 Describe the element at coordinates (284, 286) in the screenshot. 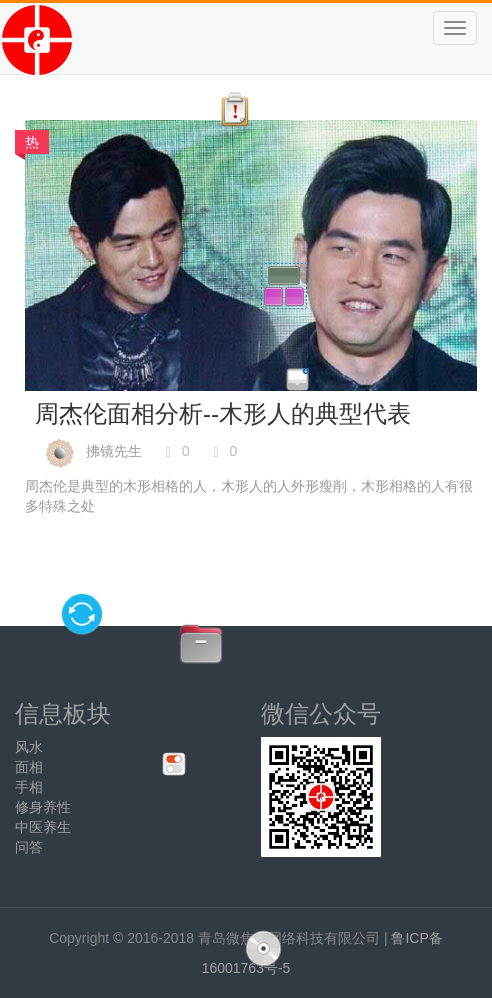

I see `select all items in the current view` at that location.